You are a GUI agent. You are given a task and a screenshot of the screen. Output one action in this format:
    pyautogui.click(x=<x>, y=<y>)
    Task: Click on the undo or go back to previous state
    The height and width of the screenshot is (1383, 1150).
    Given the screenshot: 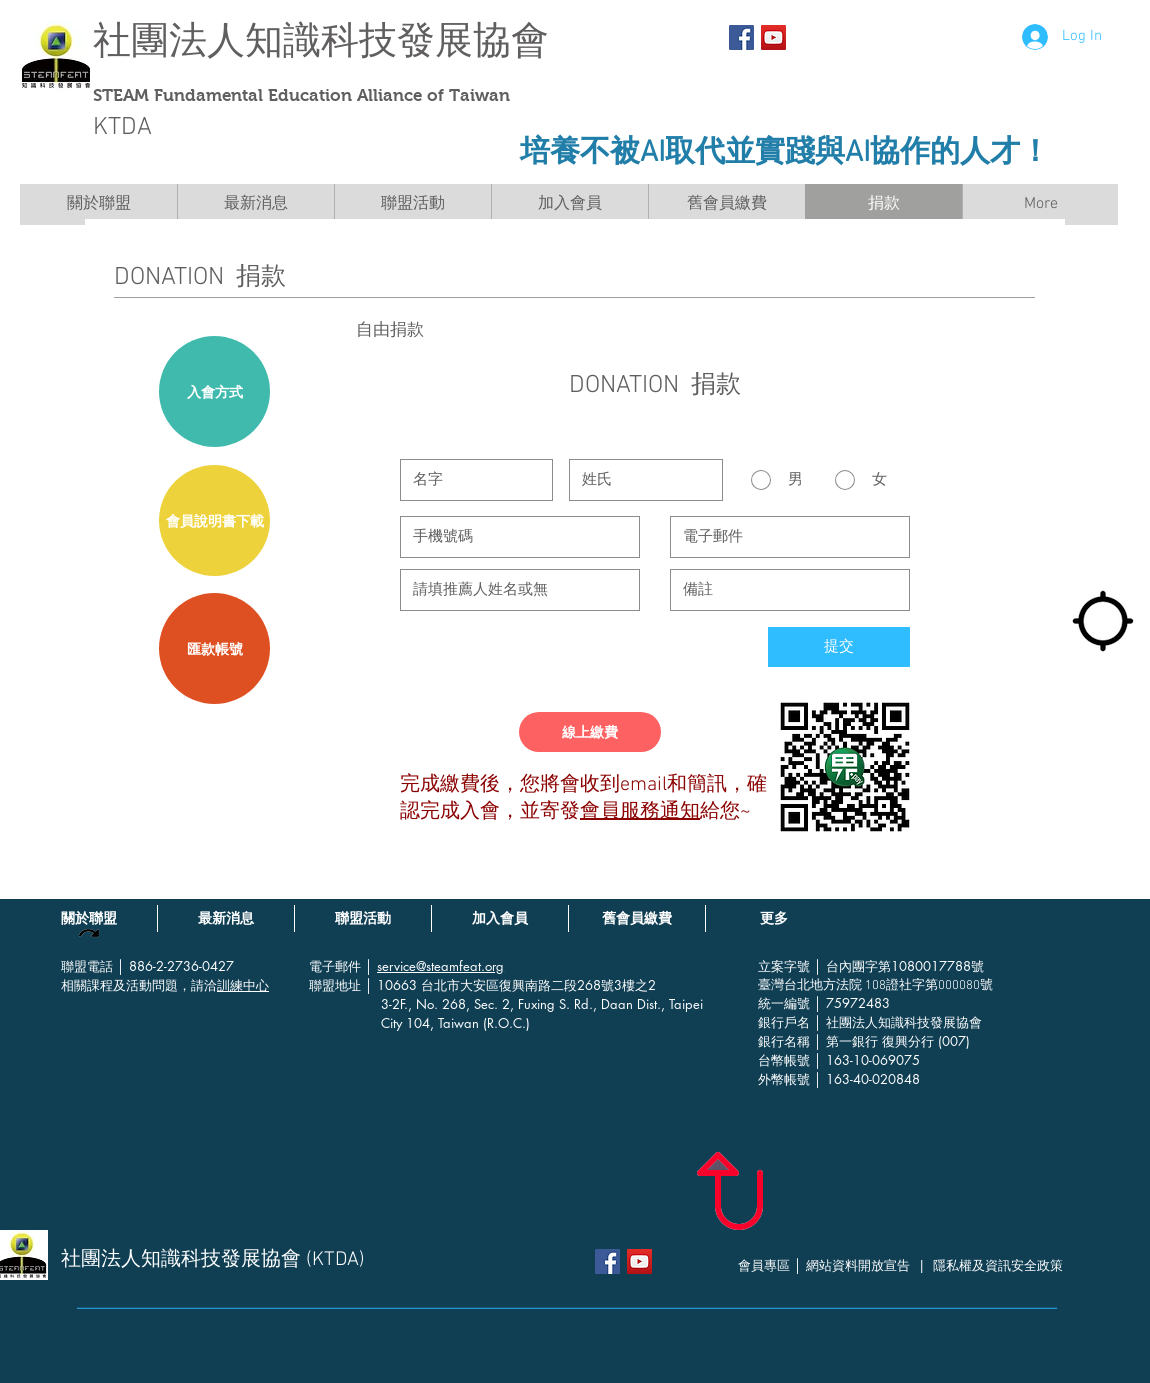 What is the action you would take?
    pyautogui.click(x=733, y=1191)
    